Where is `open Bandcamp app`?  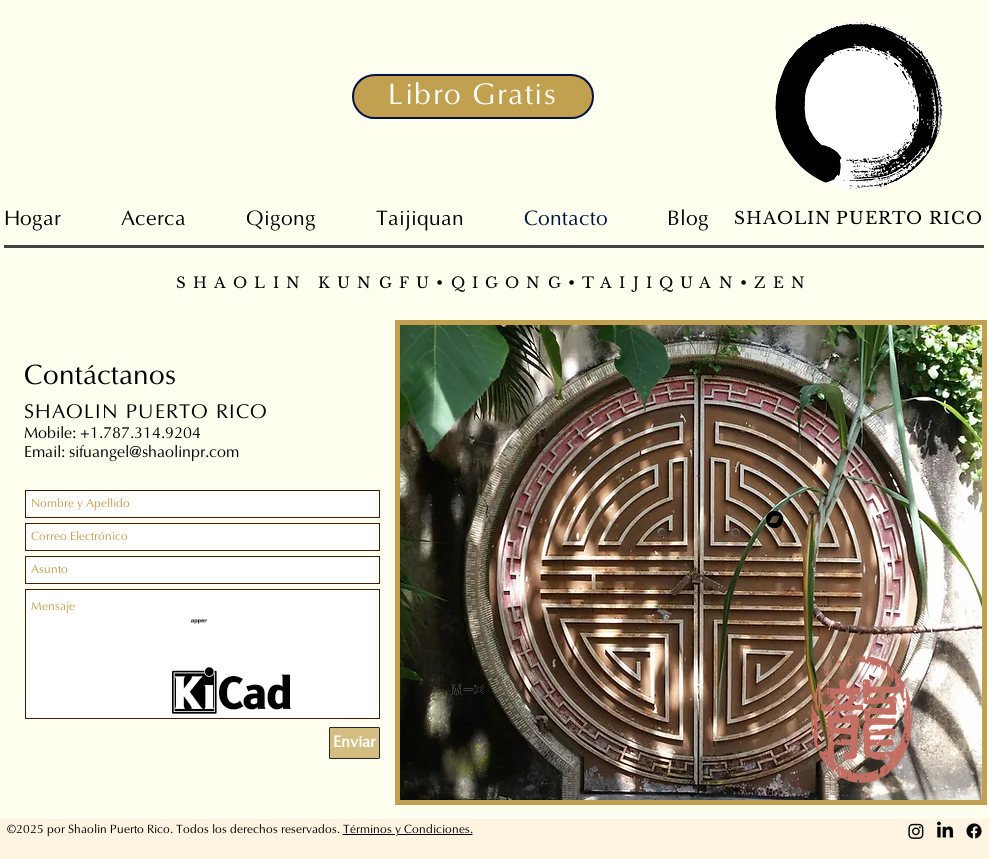 open Bandcamp app is located at coordinates (774, 519).